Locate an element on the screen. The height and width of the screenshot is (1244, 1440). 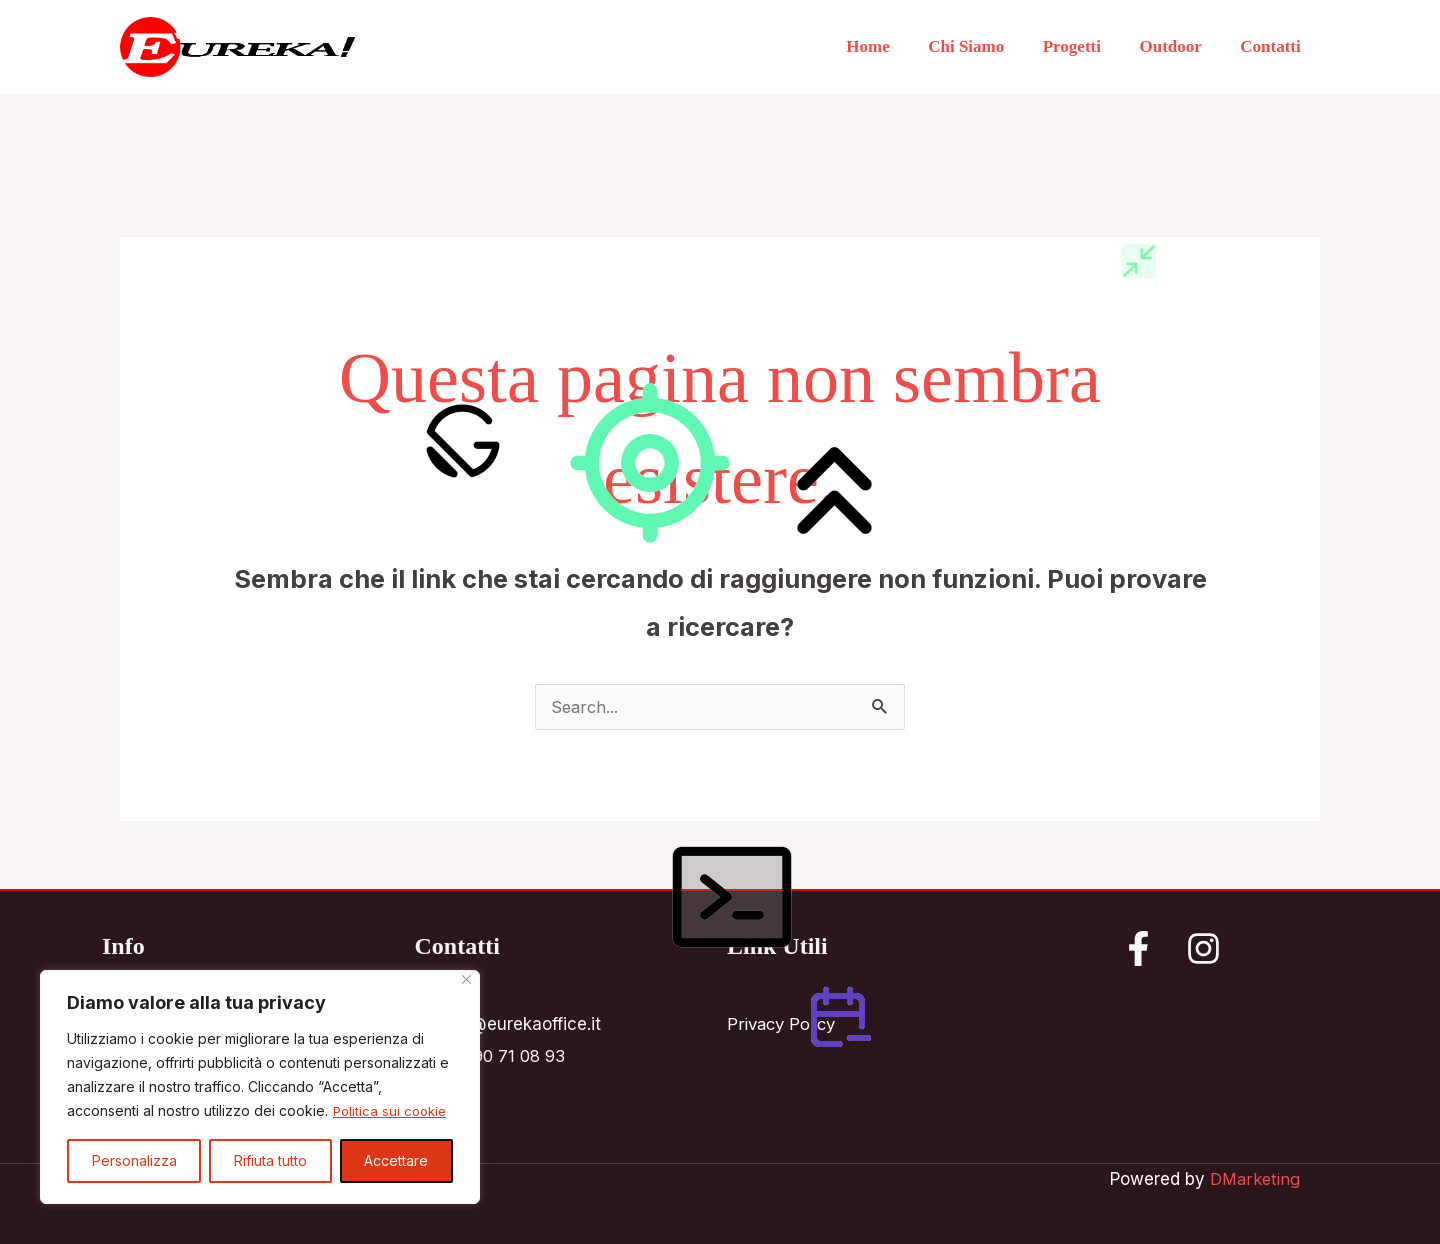
center map on current location is located at coordinates (650, 463).